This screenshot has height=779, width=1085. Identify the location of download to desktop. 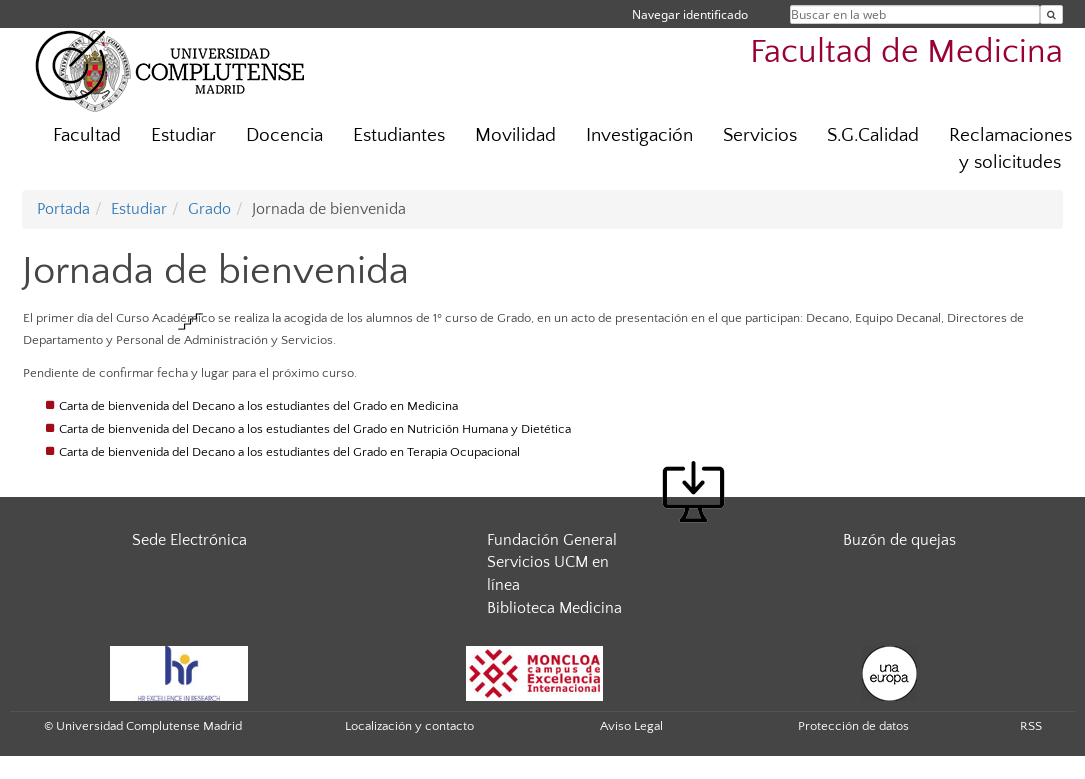
(693, 494).